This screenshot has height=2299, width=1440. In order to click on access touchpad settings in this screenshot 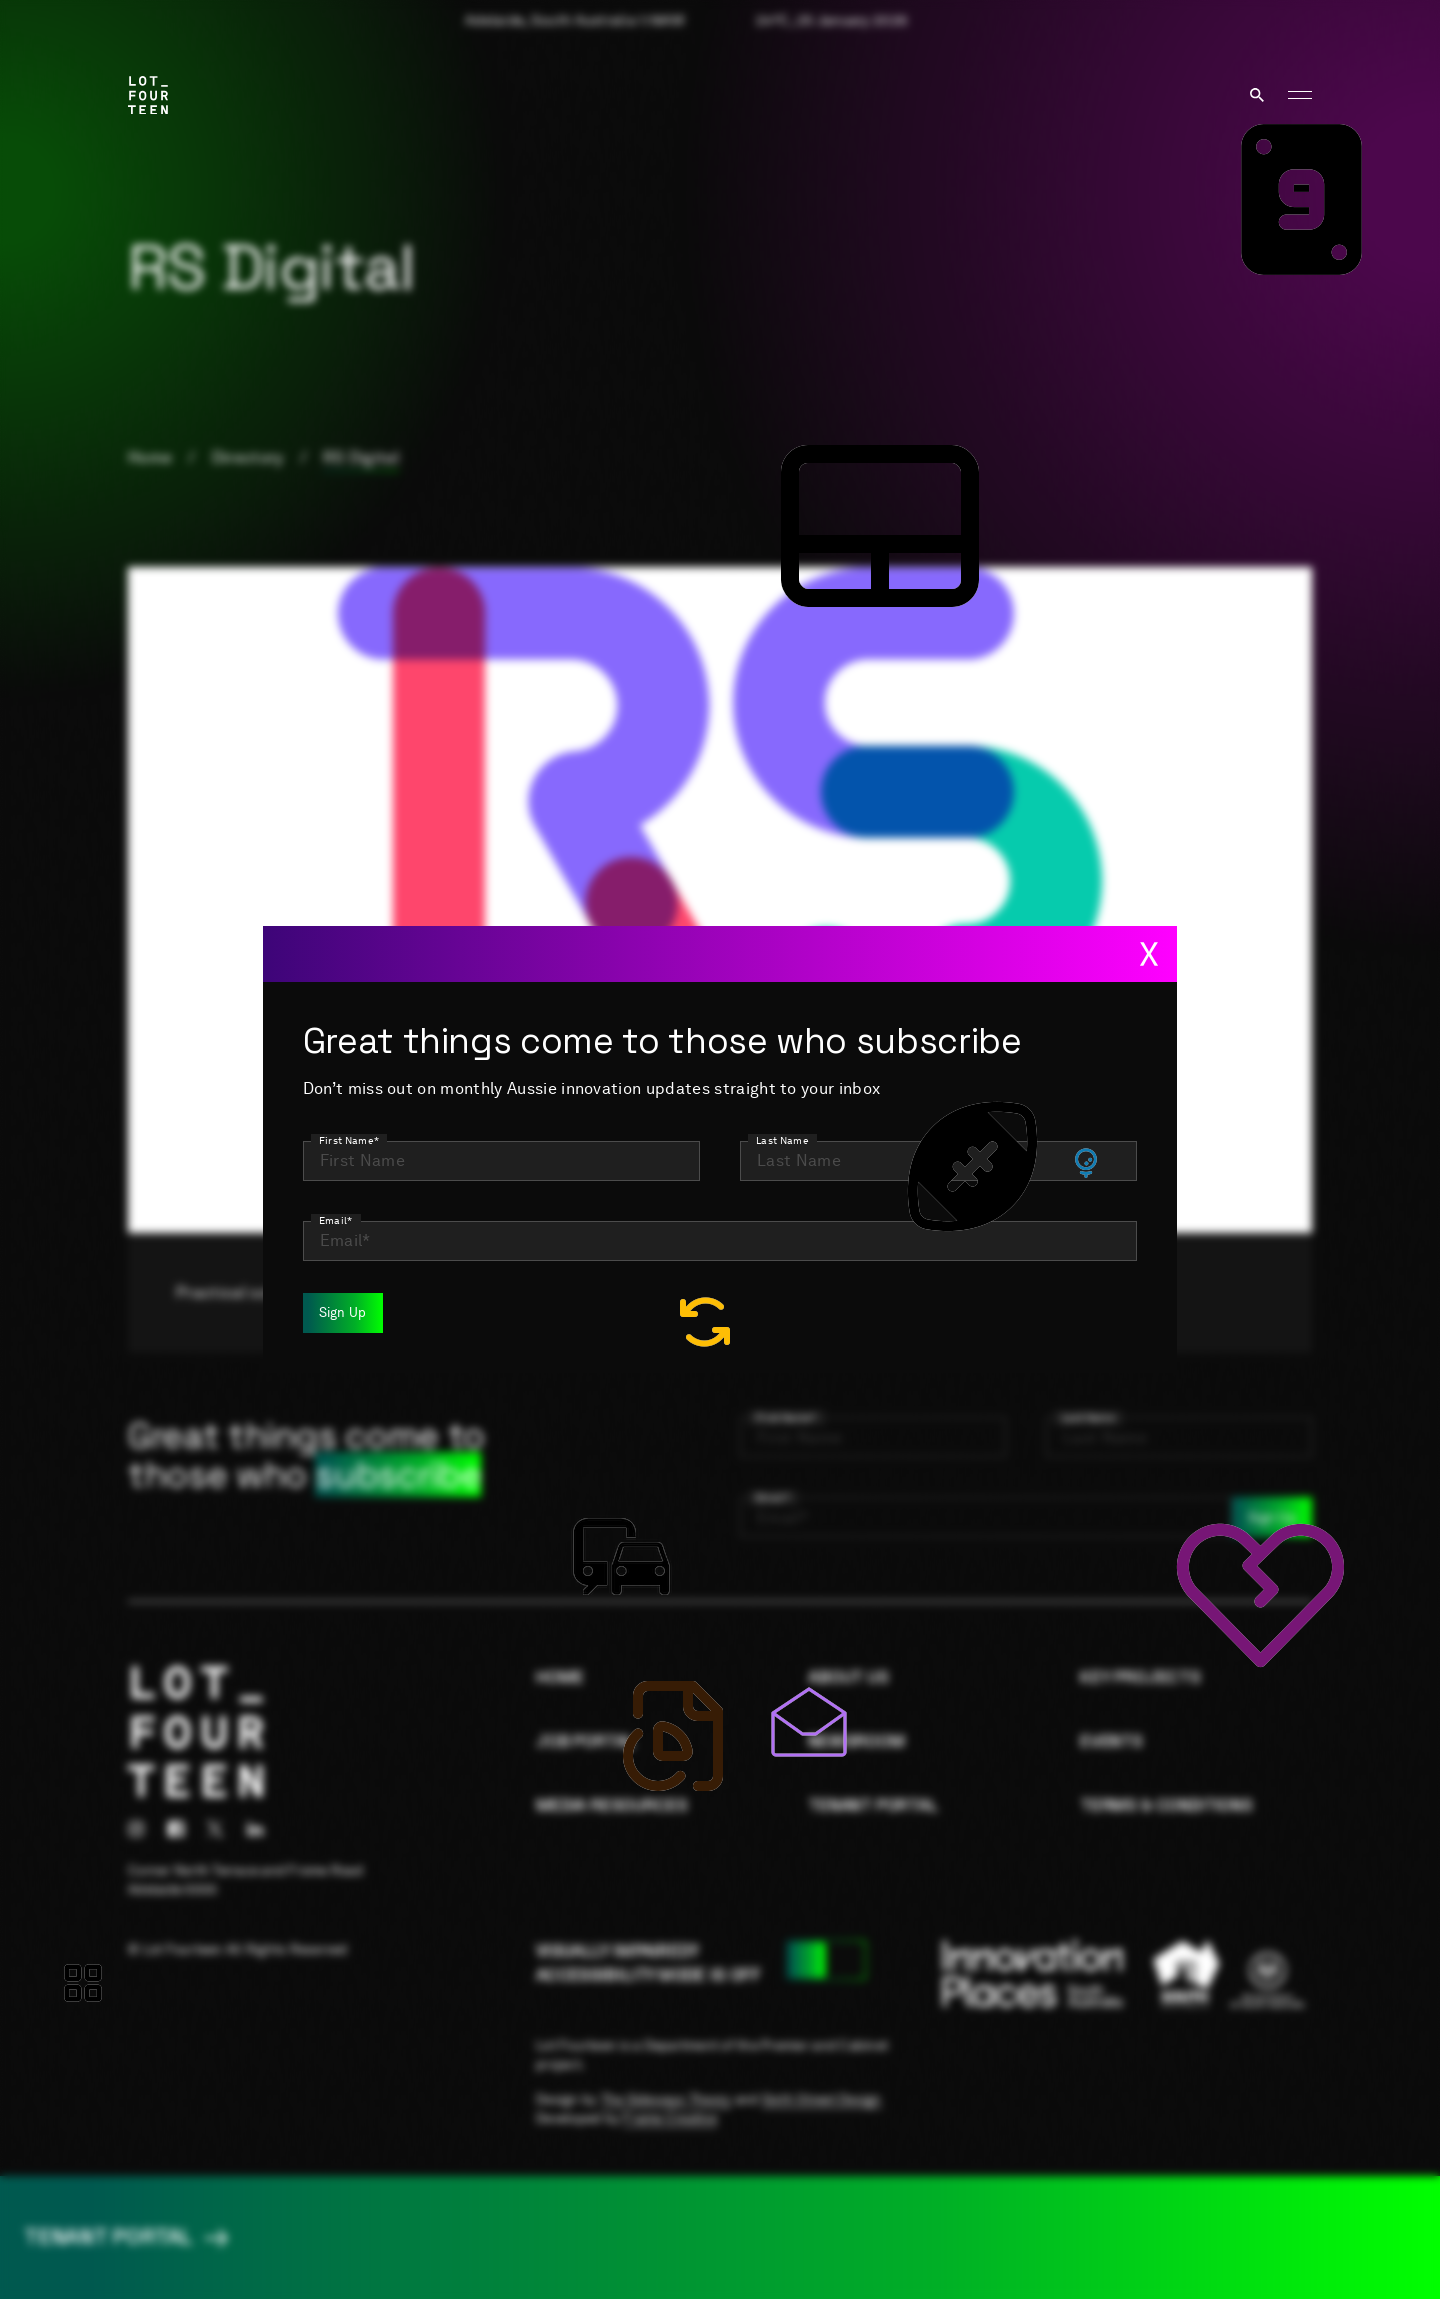, I will do `click(880, 526)`.